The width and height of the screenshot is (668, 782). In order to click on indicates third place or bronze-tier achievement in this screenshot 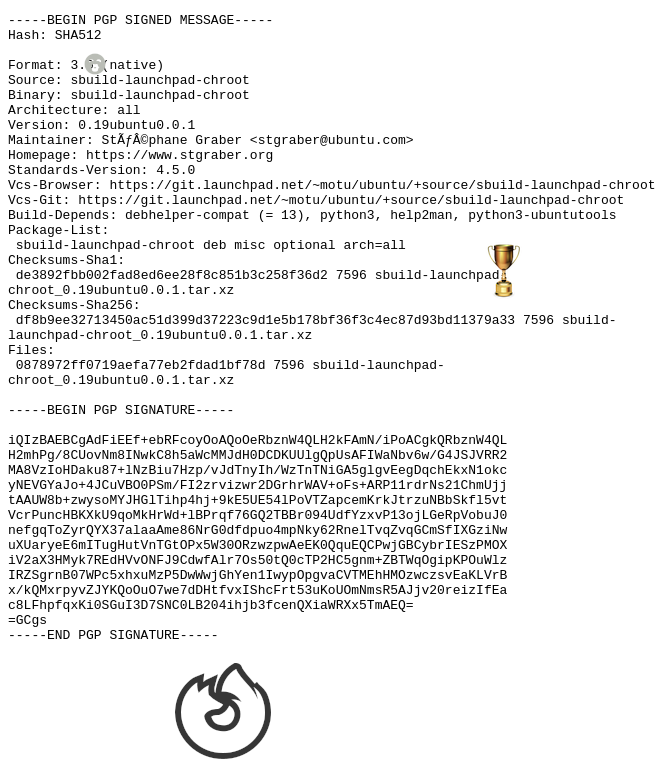, I will do `click(505, 270)`.